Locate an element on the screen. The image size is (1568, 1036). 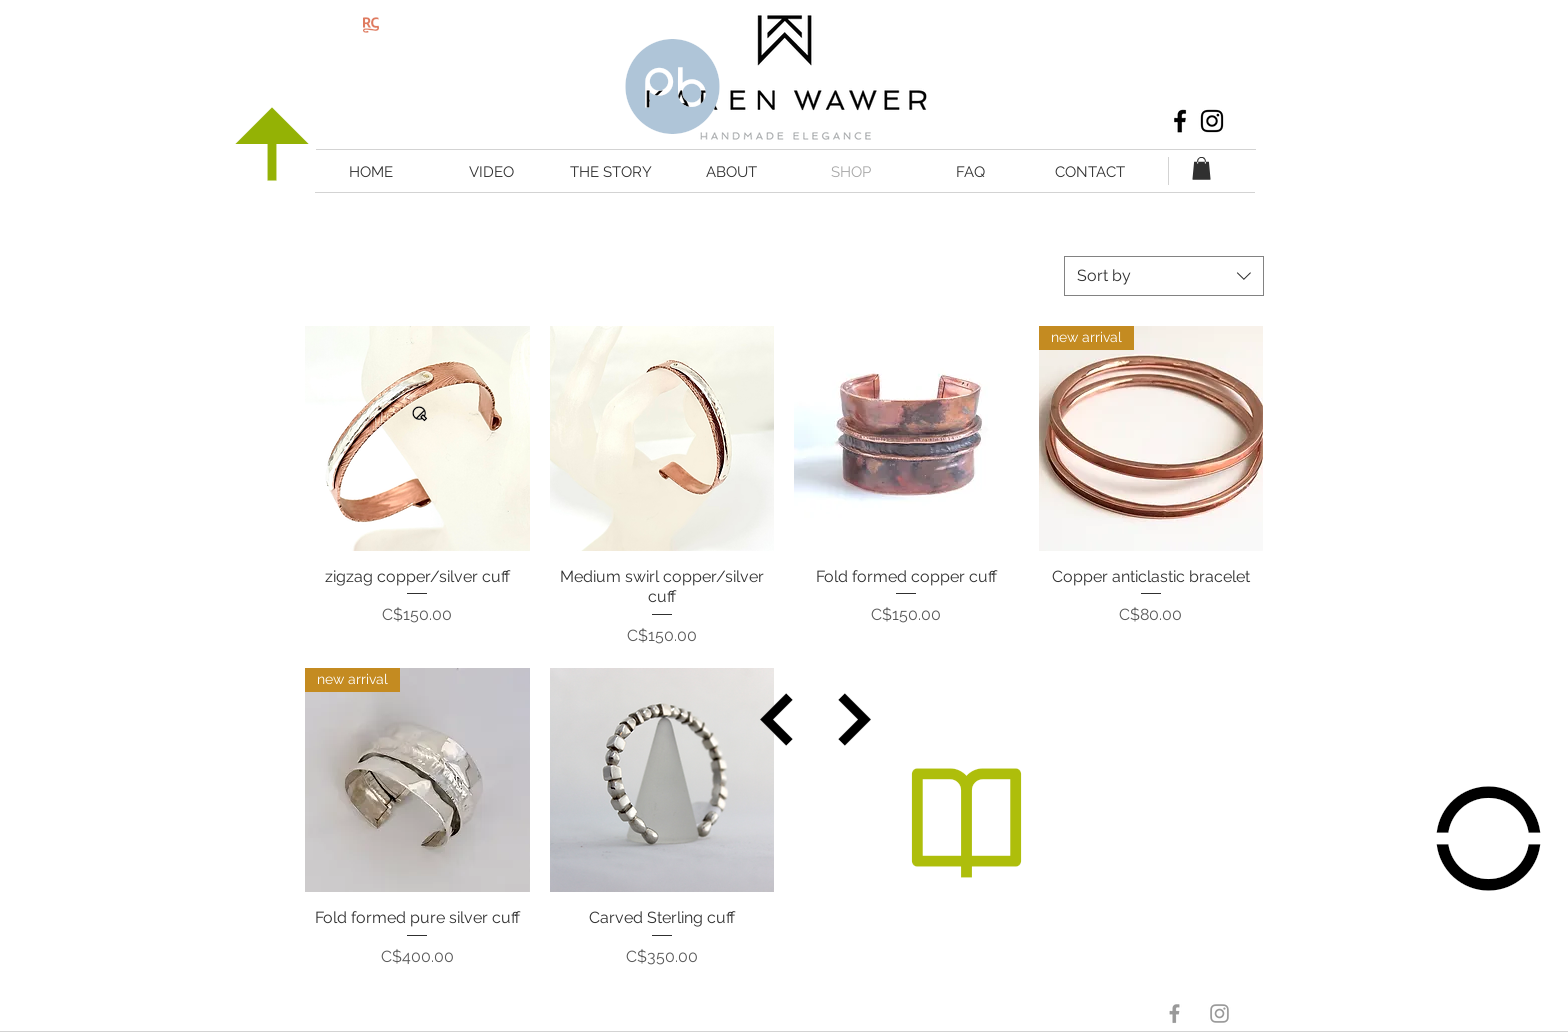
view or edit source code is located at coordinates (815, 719).